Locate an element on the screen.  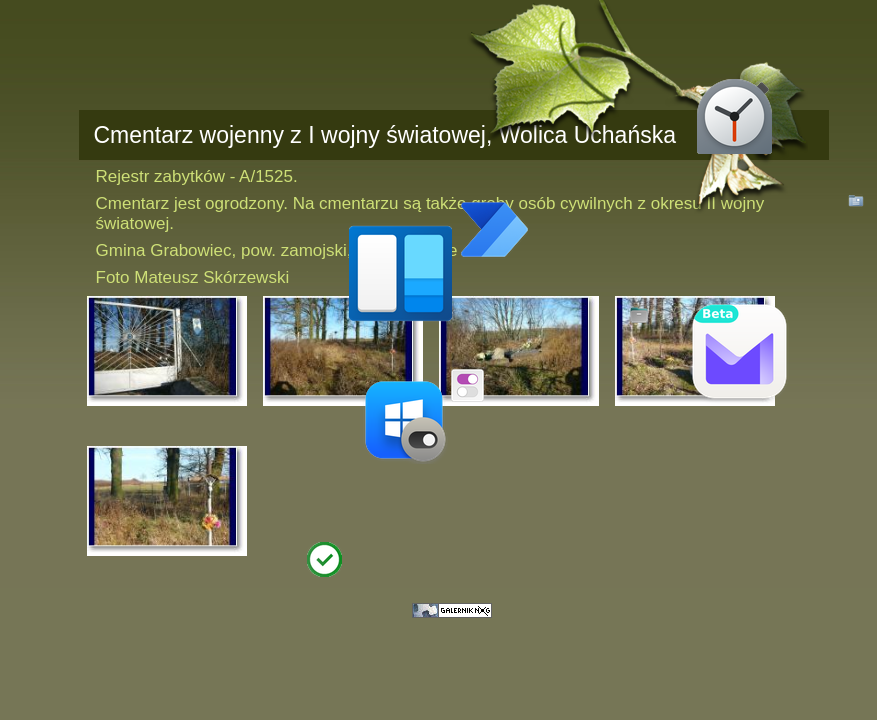
open your documents folder is located at coordinates (856, 201).